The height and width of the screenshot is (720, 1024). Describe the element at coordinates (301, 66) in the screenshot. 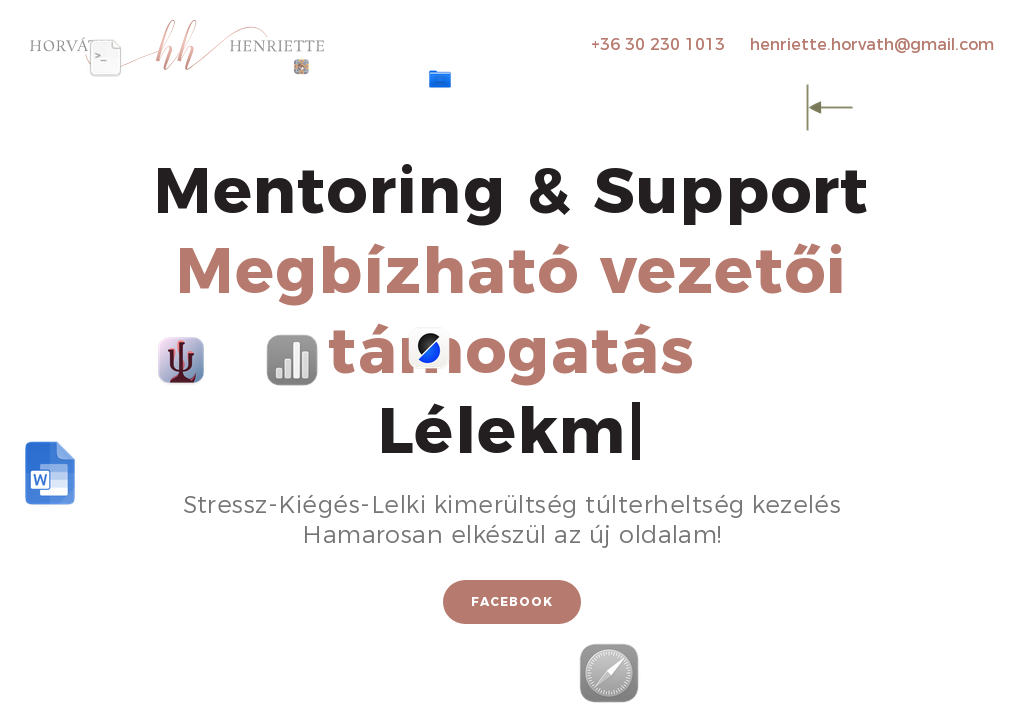

I see `launch mindustry game` at that location.